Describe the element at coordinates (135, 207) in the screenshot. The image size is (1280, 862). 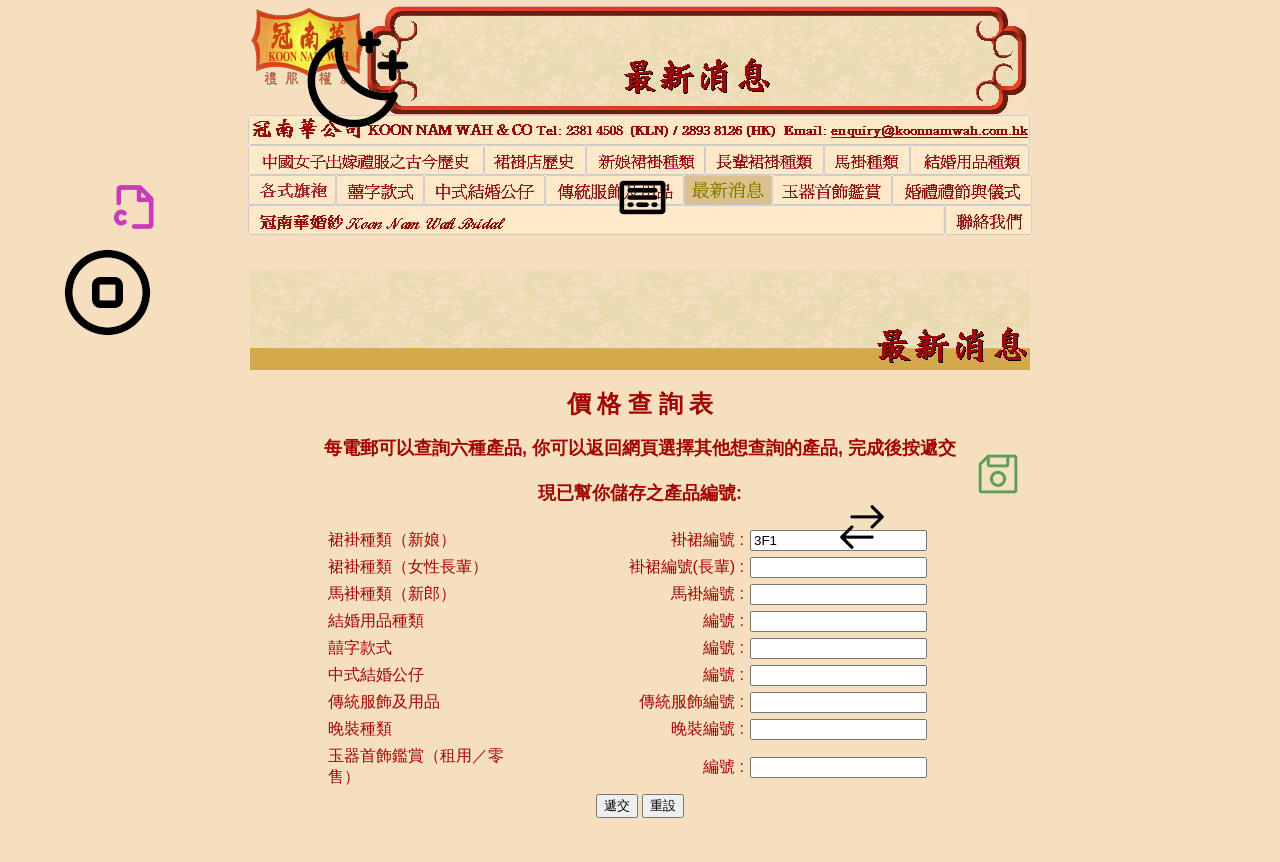
I see `open a C programming language file` at that location.